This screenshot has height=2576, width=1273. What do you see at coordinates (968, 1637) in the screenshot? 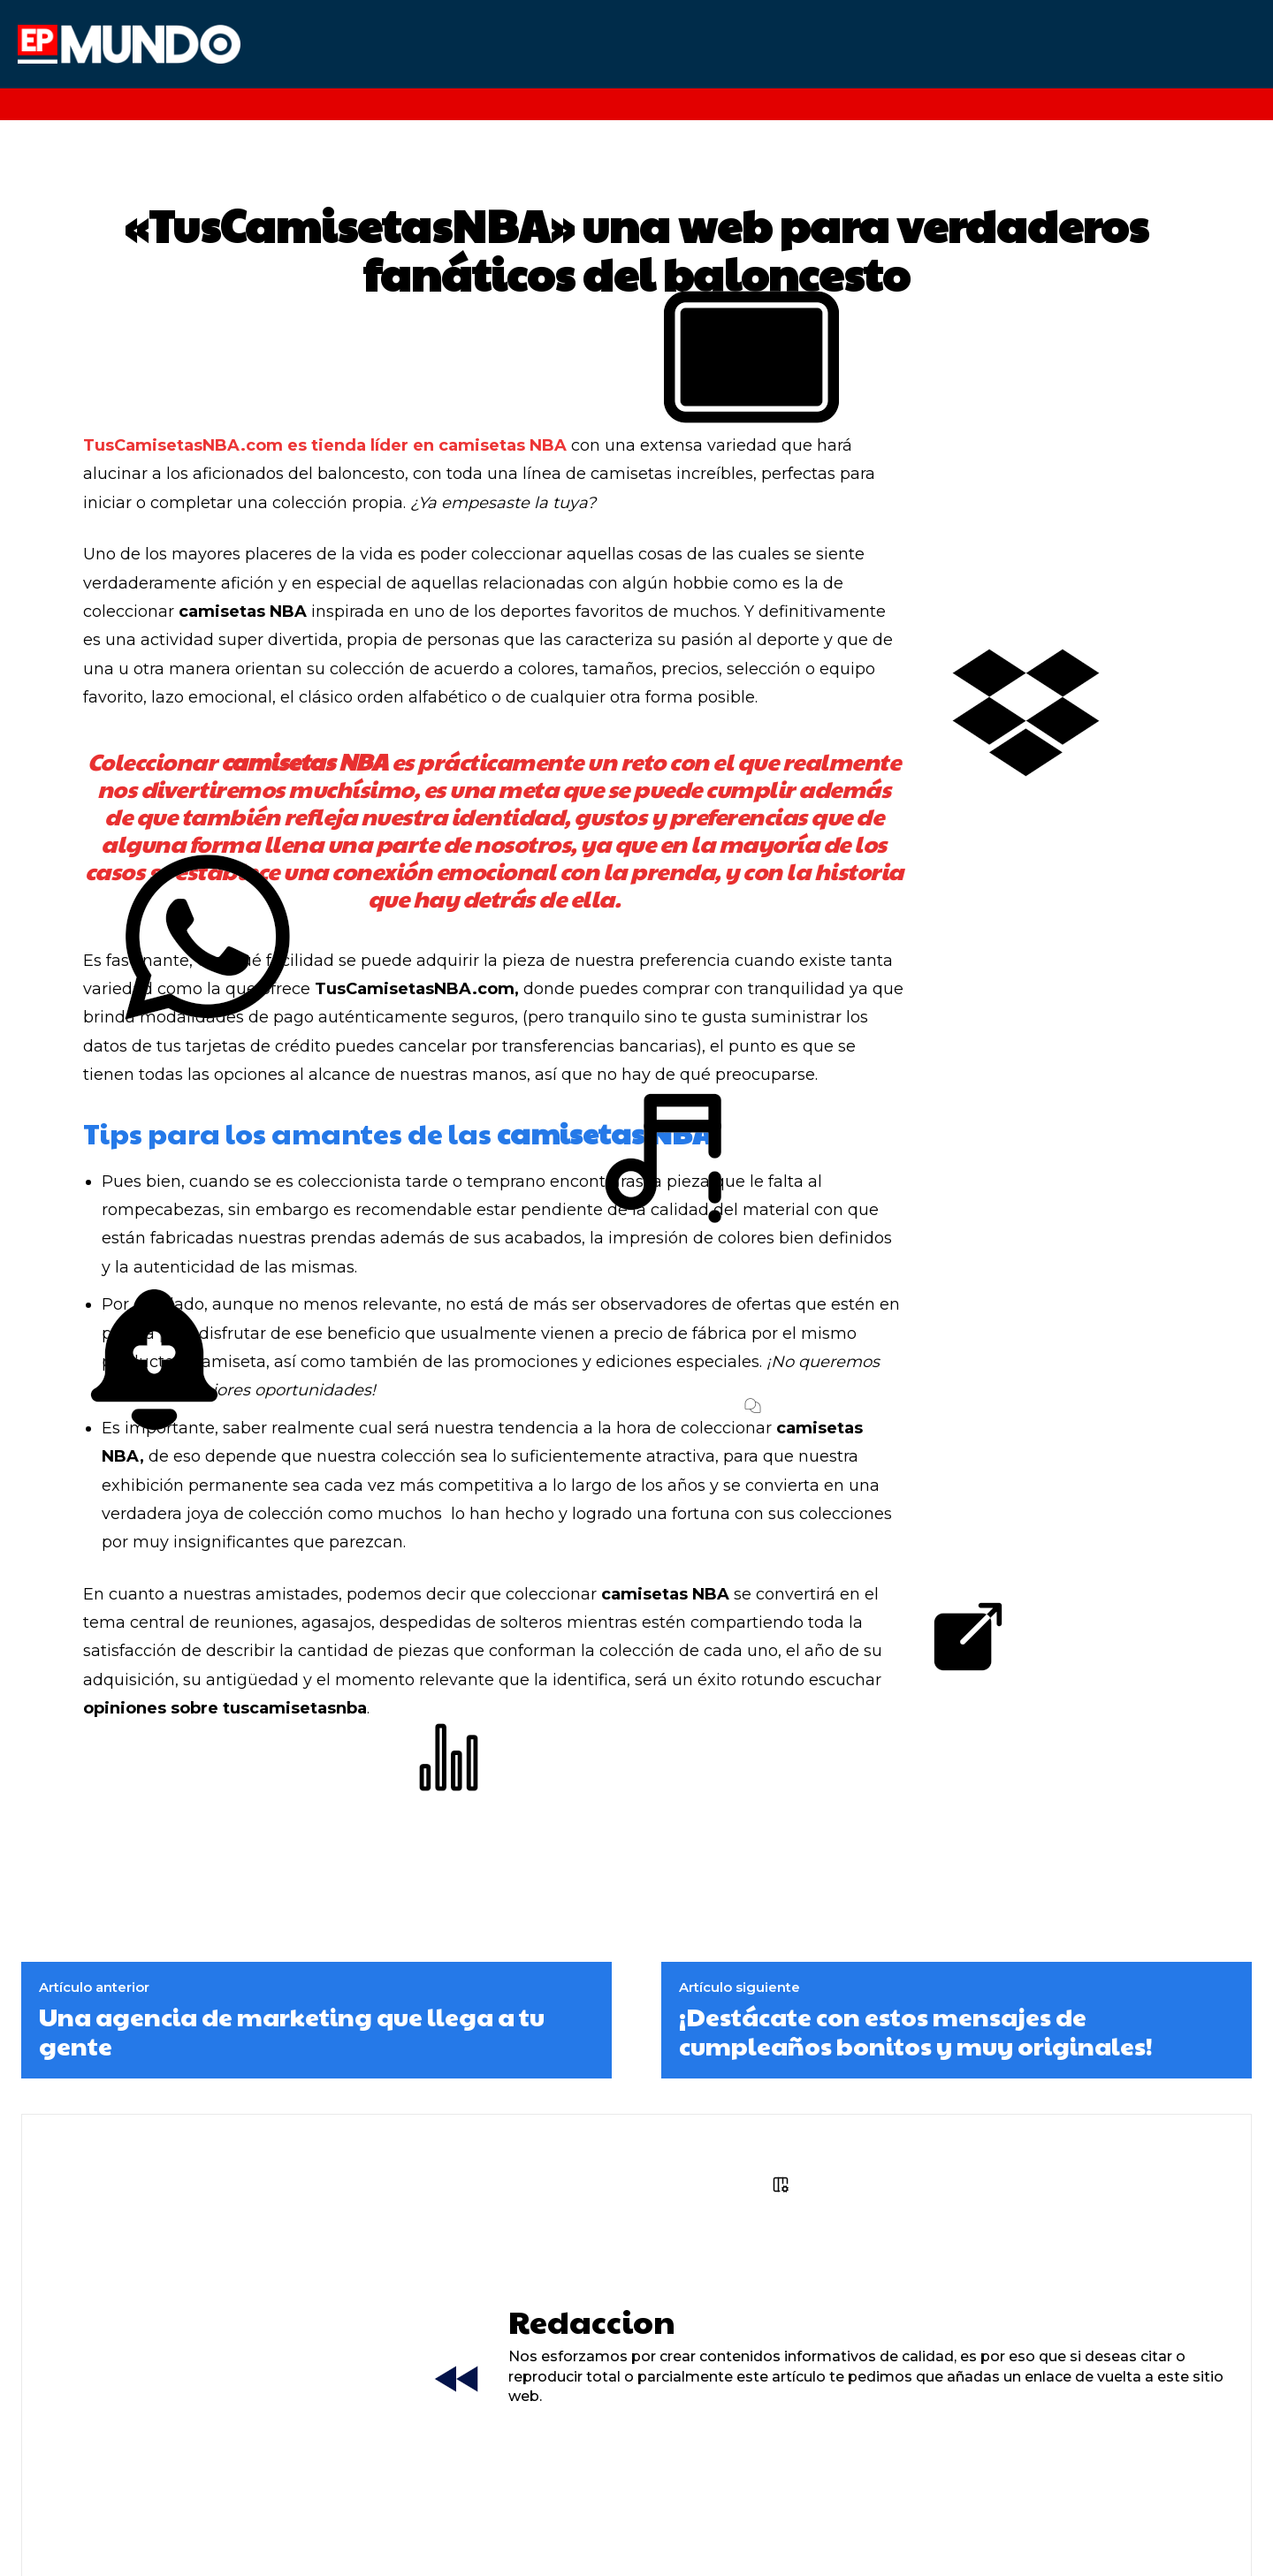
I see `open link in new tab or window` at bounding box center [968, 1637].